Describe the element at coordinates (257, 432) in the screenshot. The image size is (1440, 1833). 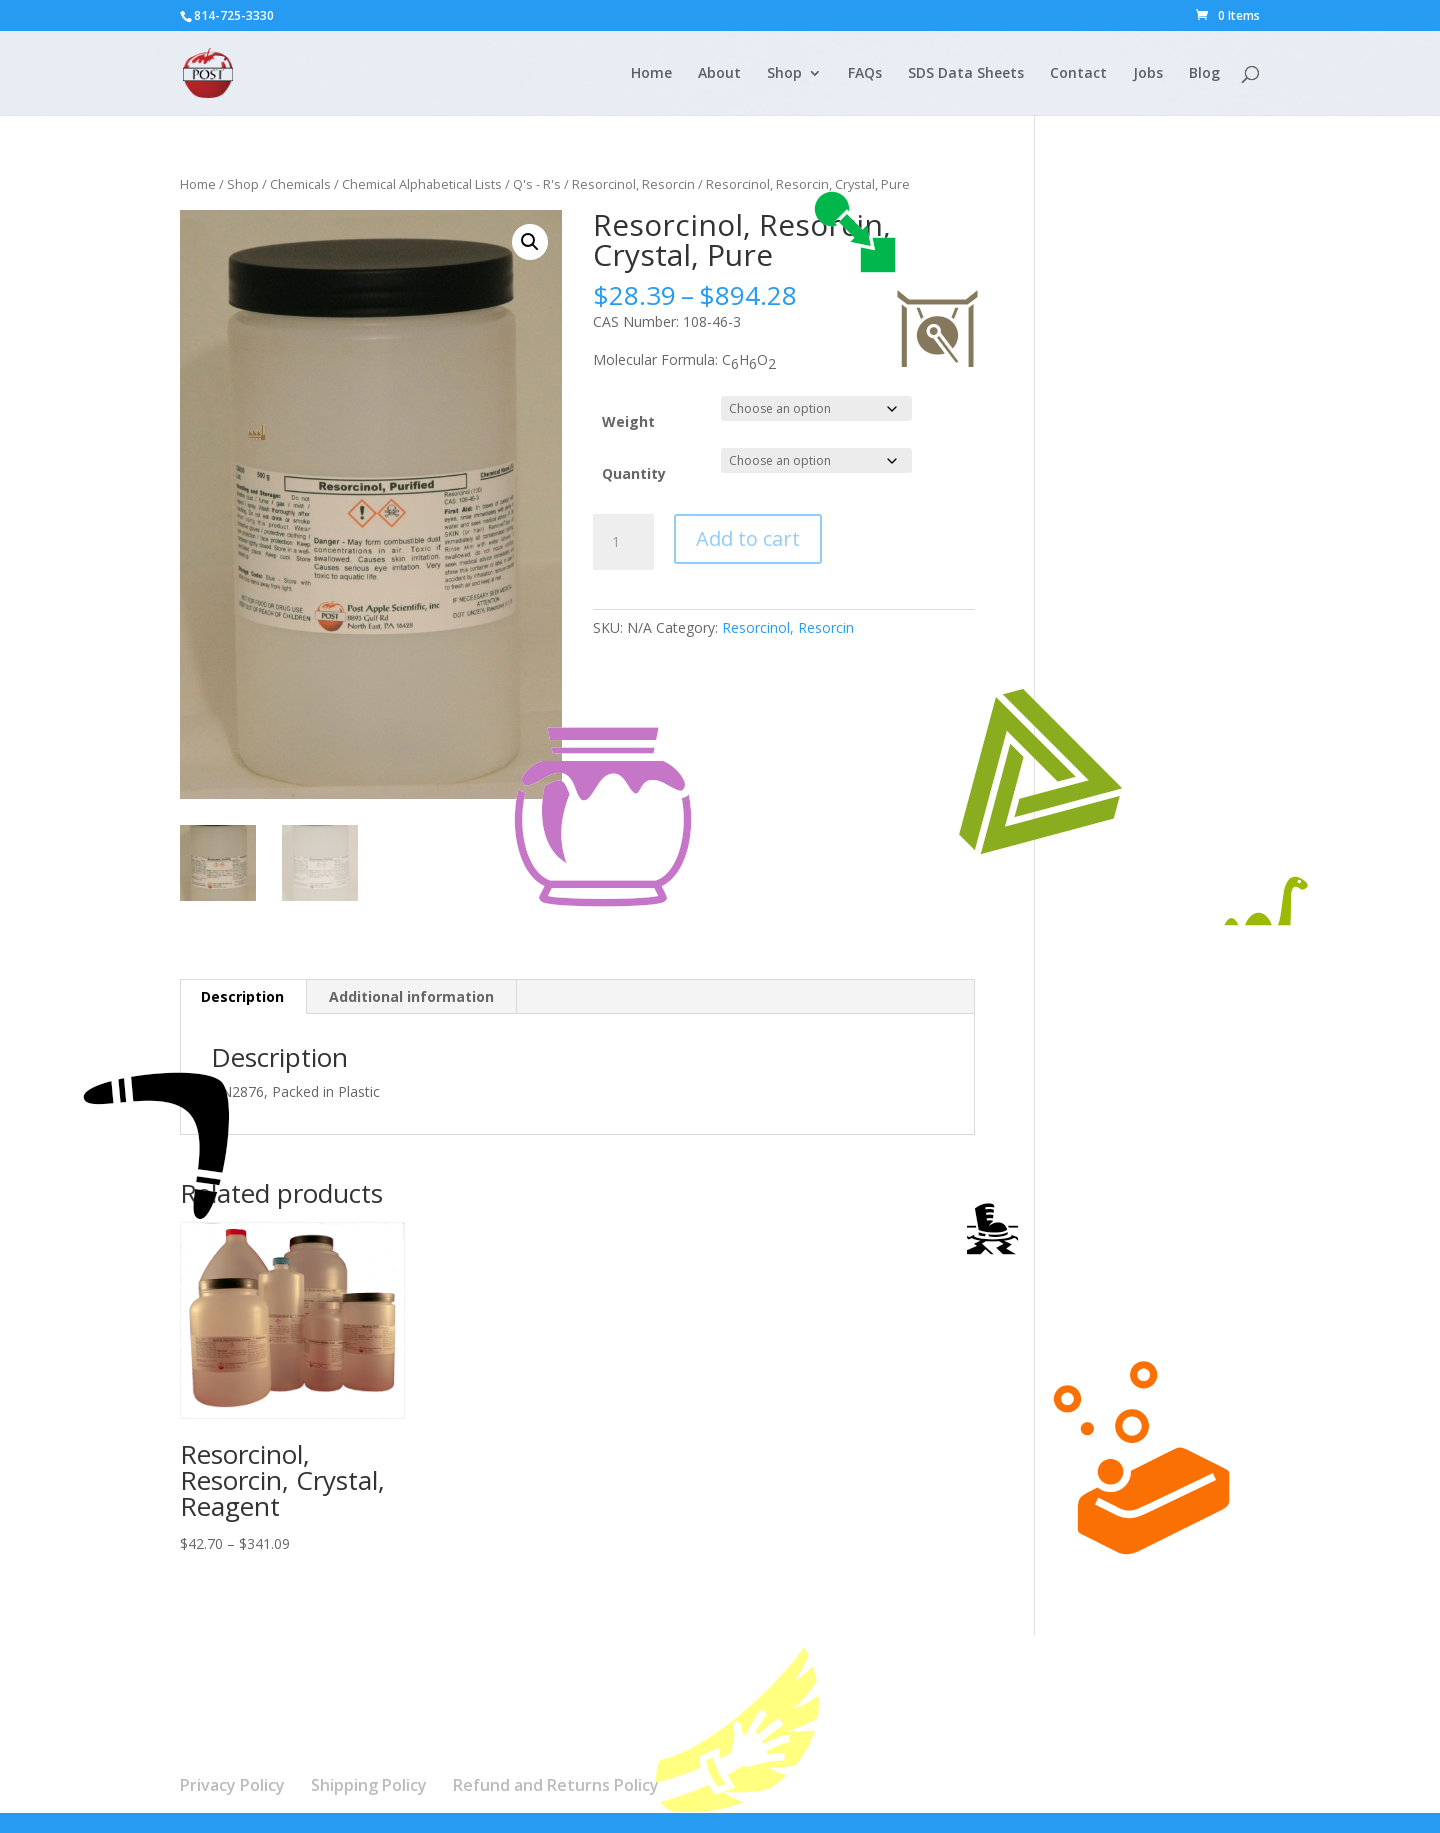
I see `access factory or manufacturing settings` at that location.